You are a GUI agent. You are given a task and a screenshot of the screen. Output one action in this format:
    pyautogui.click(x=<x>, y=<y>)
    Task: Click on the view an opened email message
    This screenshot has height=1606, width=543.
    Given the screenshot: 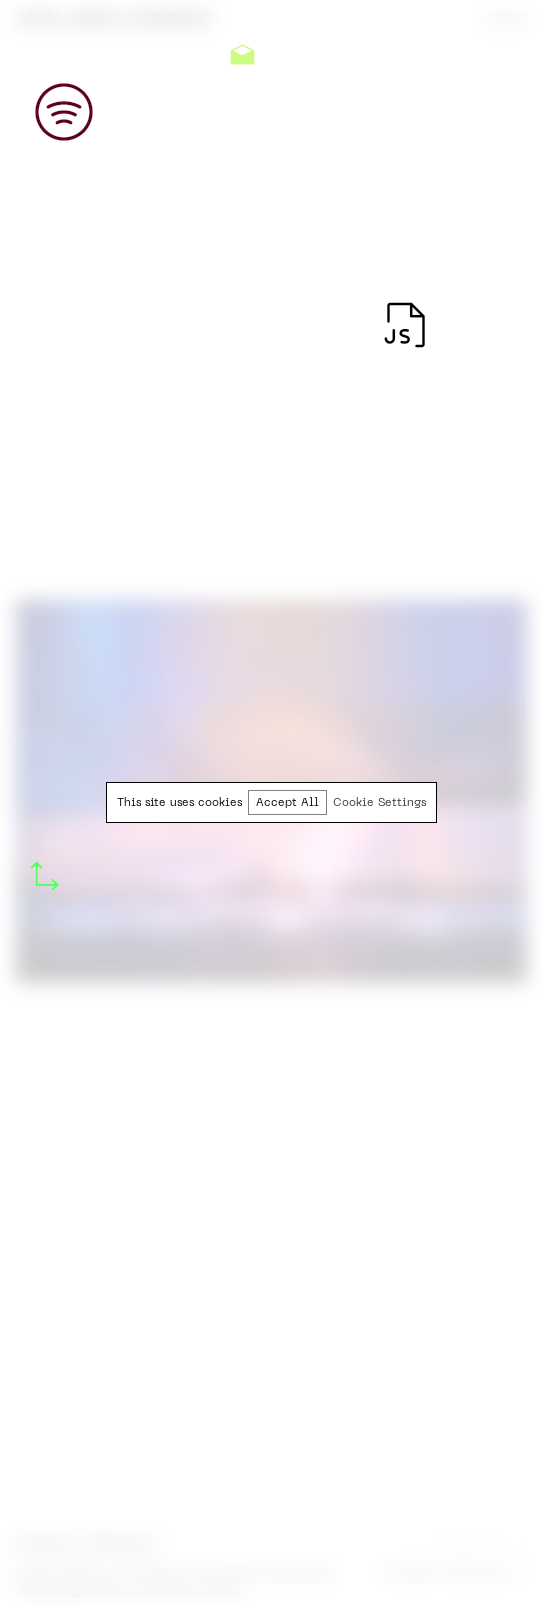 What is the action you would take?
    pyautogui.click(x=242, y=54)
    